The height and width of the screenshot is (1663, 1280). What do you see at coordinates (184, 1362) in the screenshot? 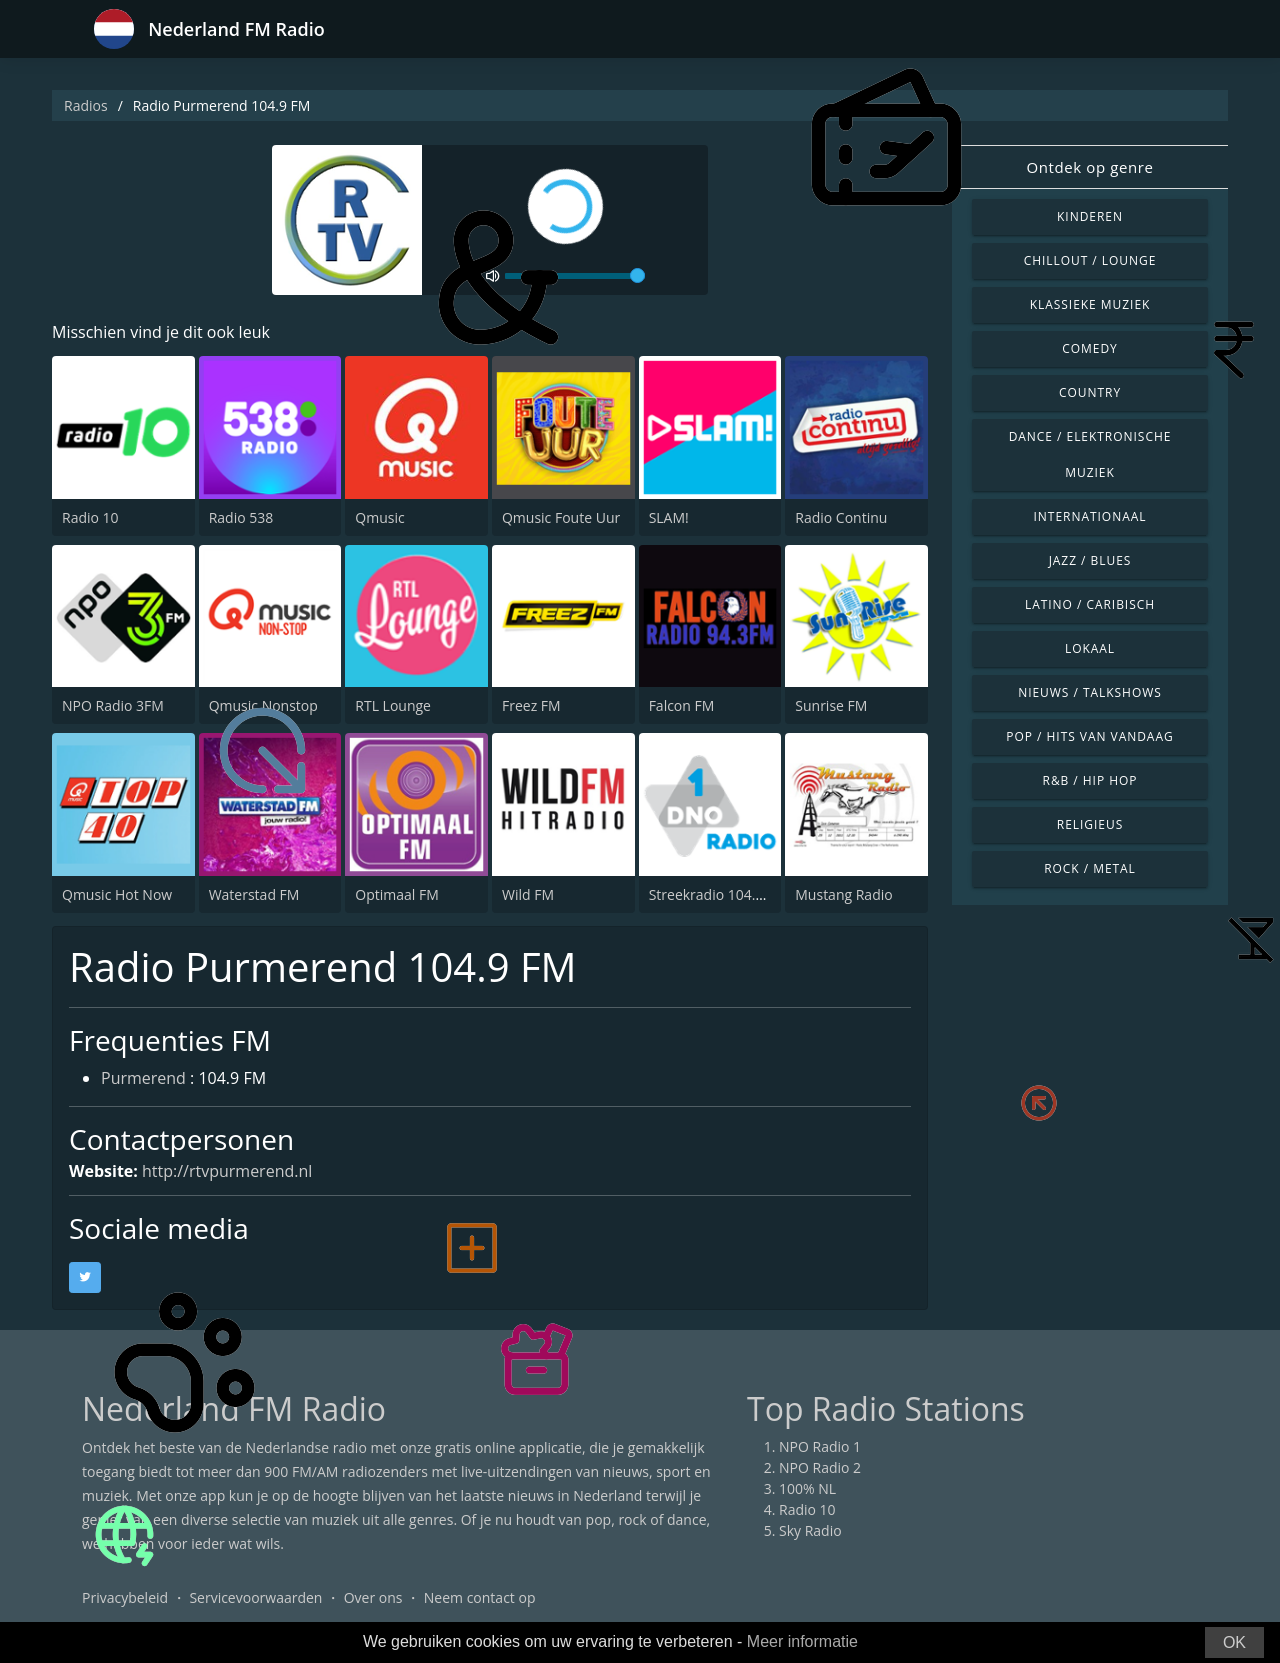
I see `access pet-related features or settings` at bounding box center [184, 1362].